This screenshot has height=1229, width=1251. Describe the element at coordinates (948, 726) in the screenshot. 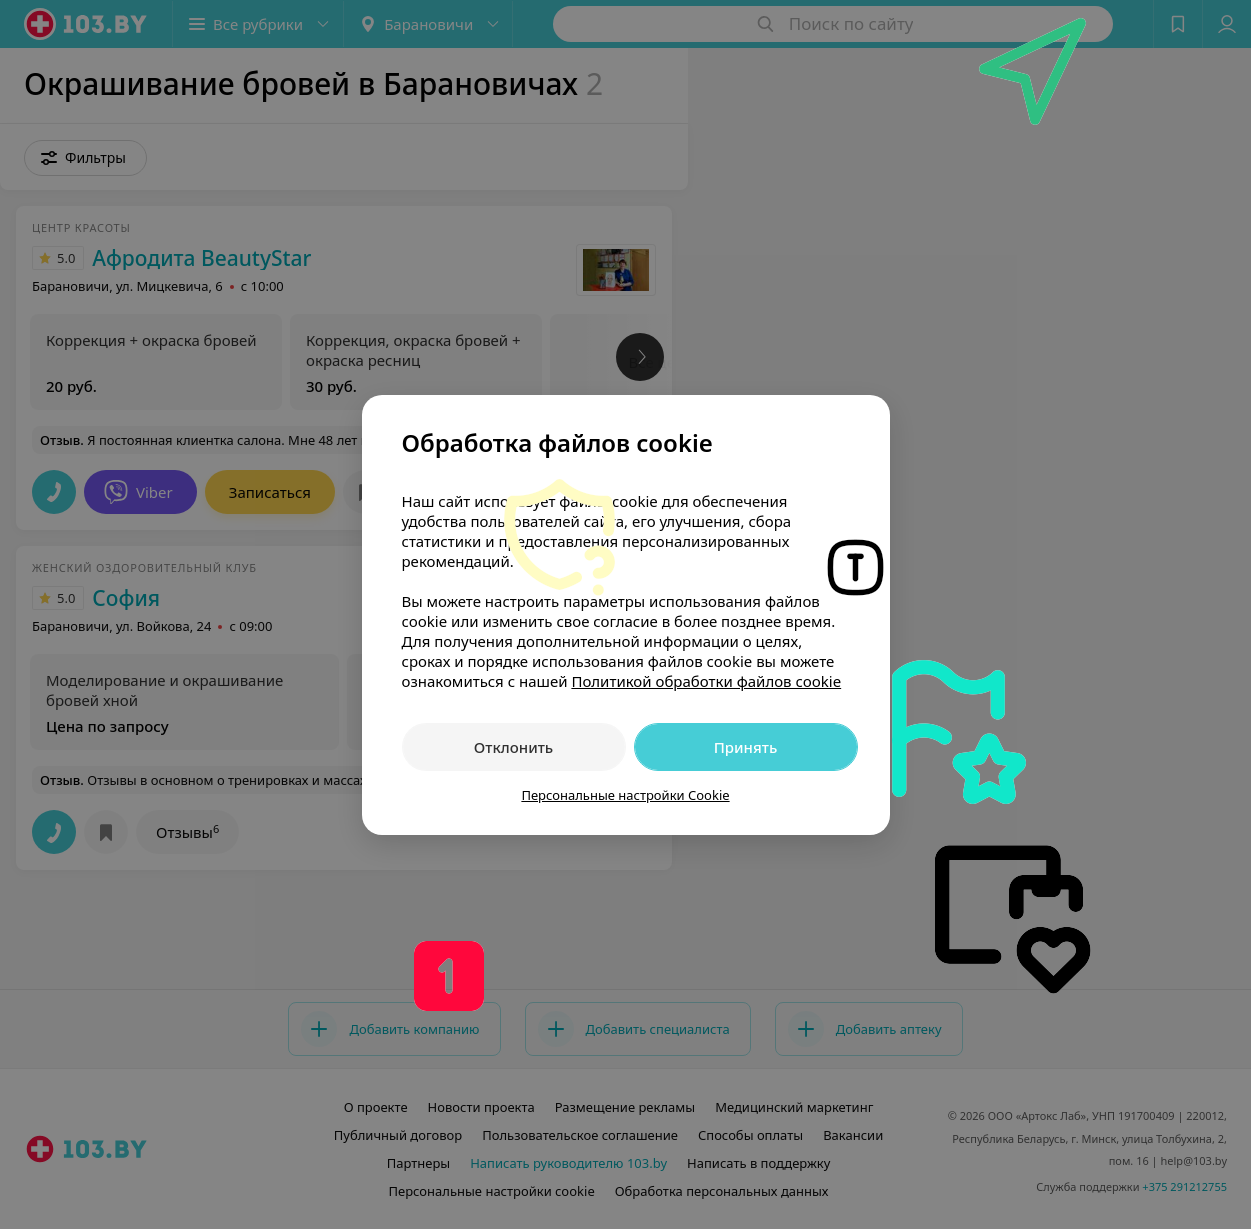

I see `mark as featured or important` at that location.